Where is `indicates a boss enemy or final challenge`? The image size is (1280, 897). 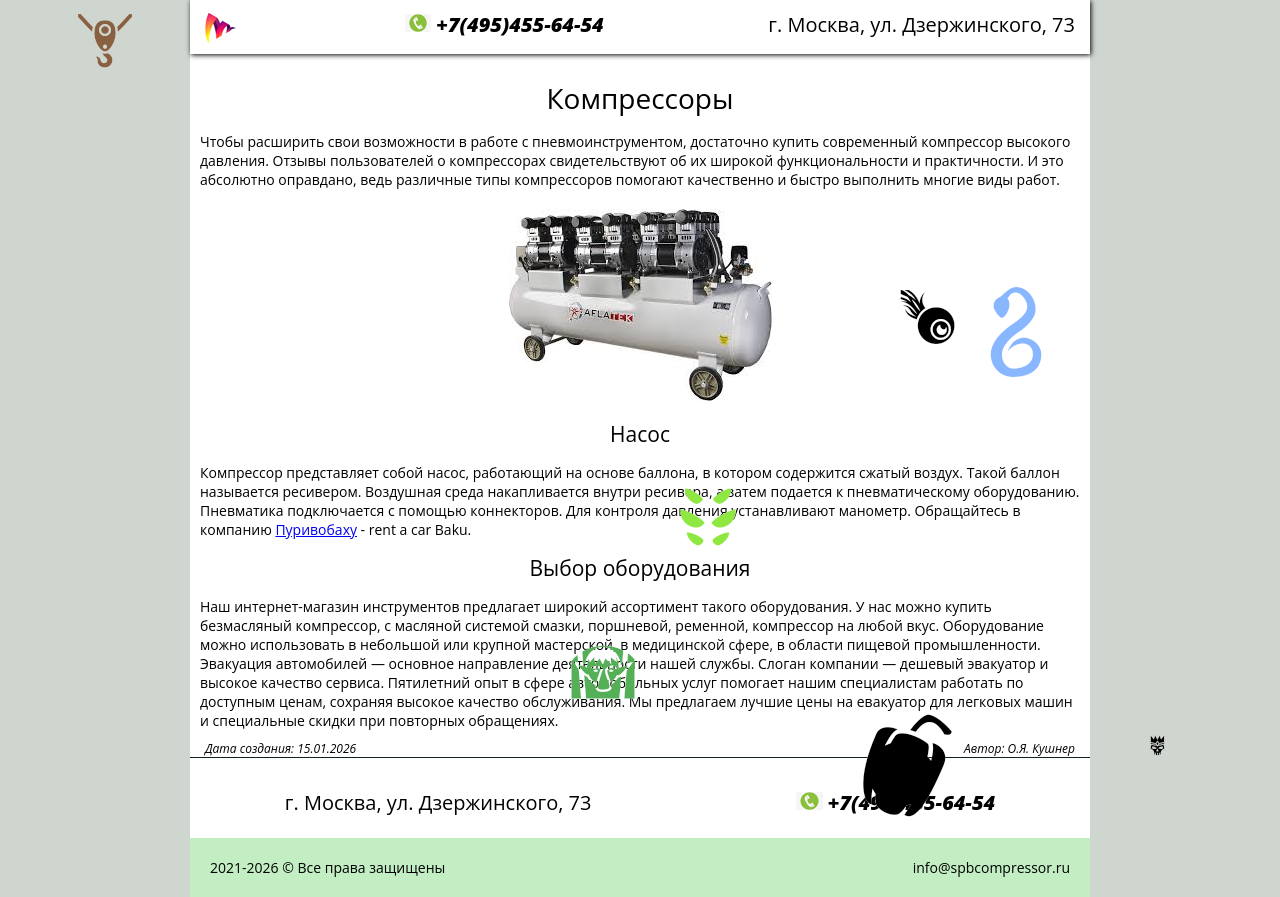 indicates a boss enemy or final challenge is located at coordinates (1157, 745).